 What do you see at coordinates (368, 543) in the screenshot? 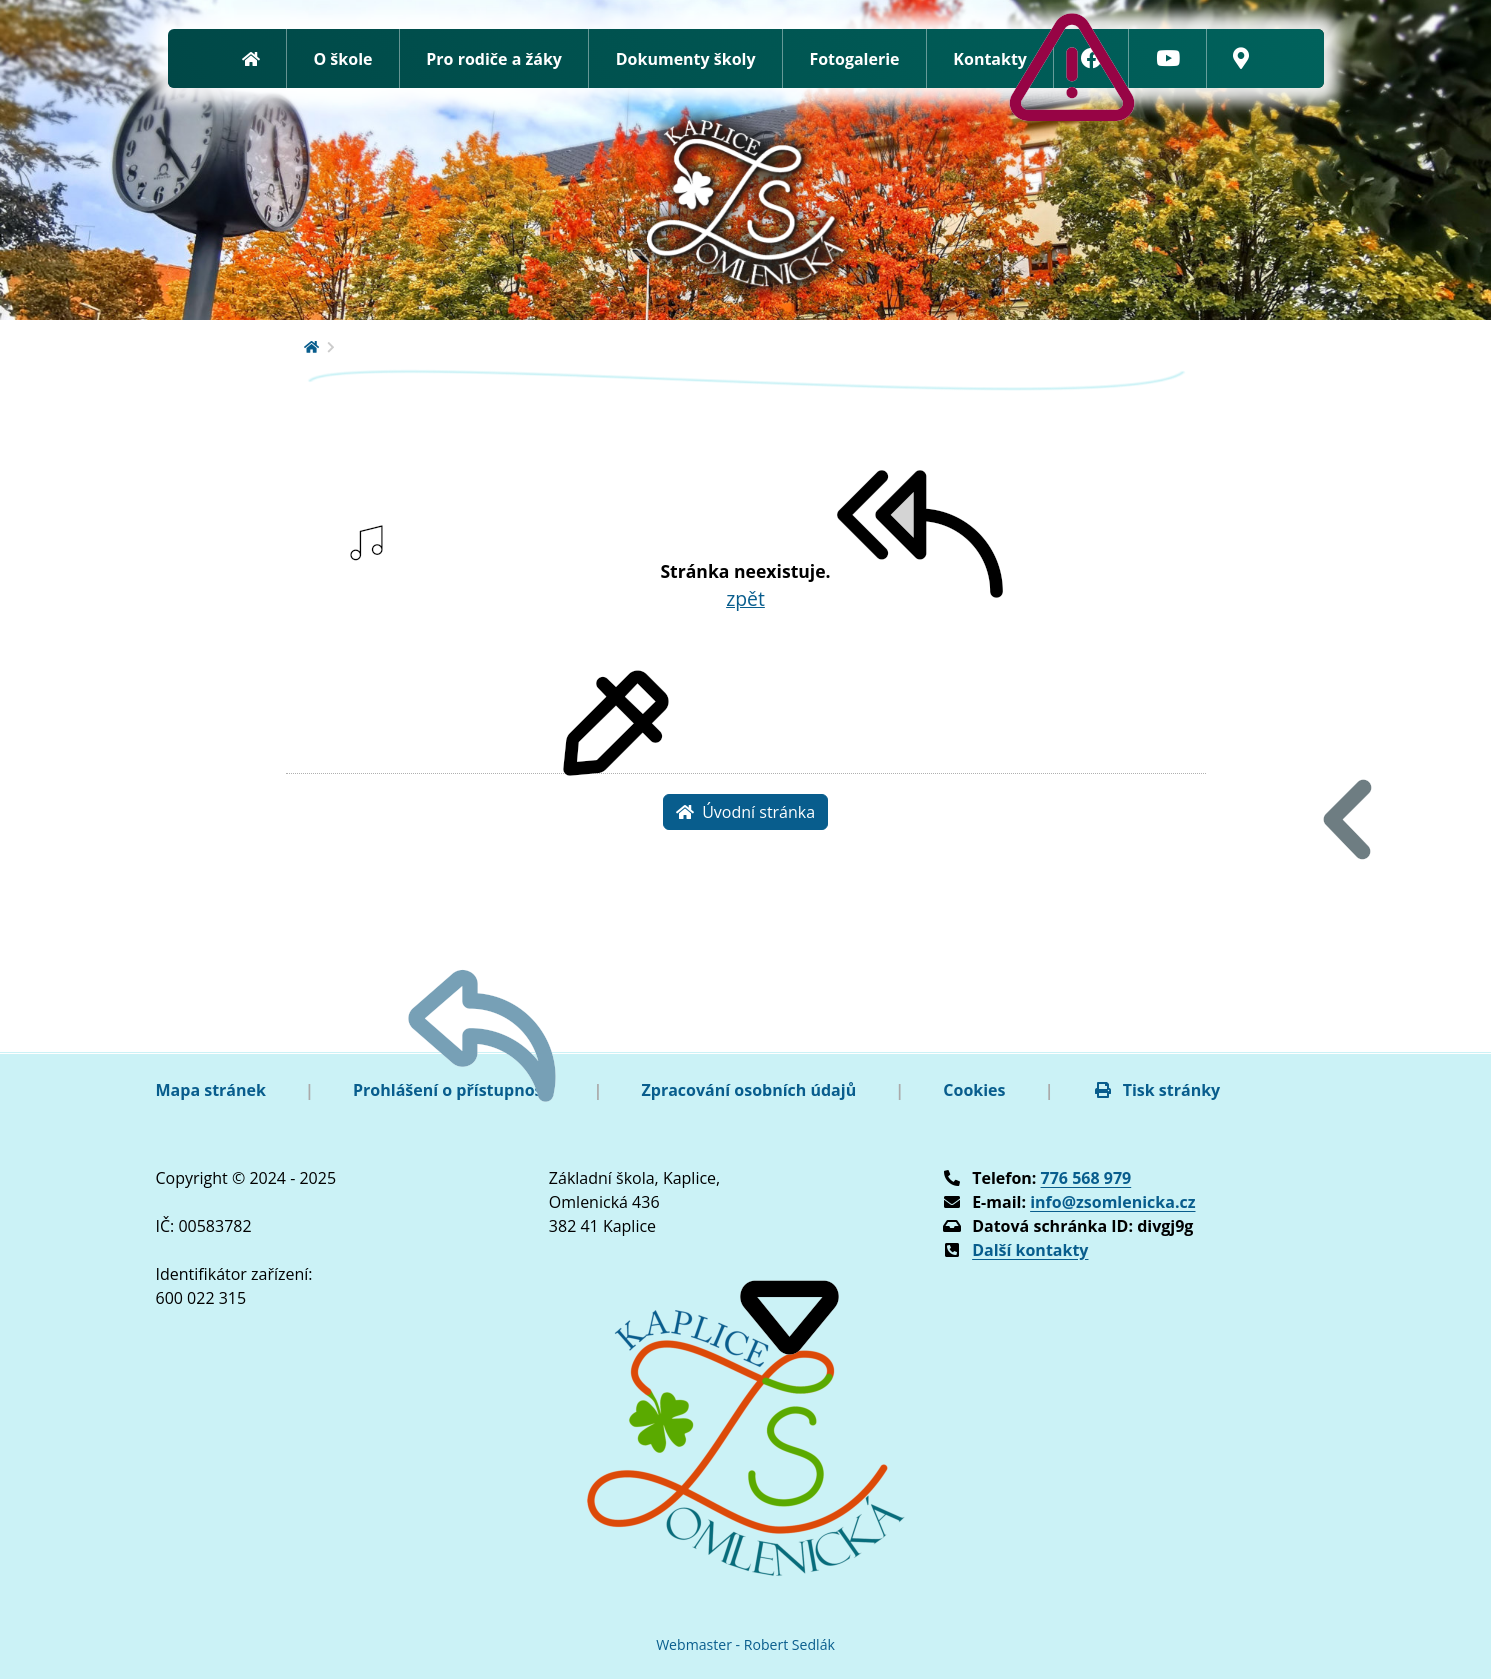
I see `access music or audio playback` at bounding box center [368, 543].